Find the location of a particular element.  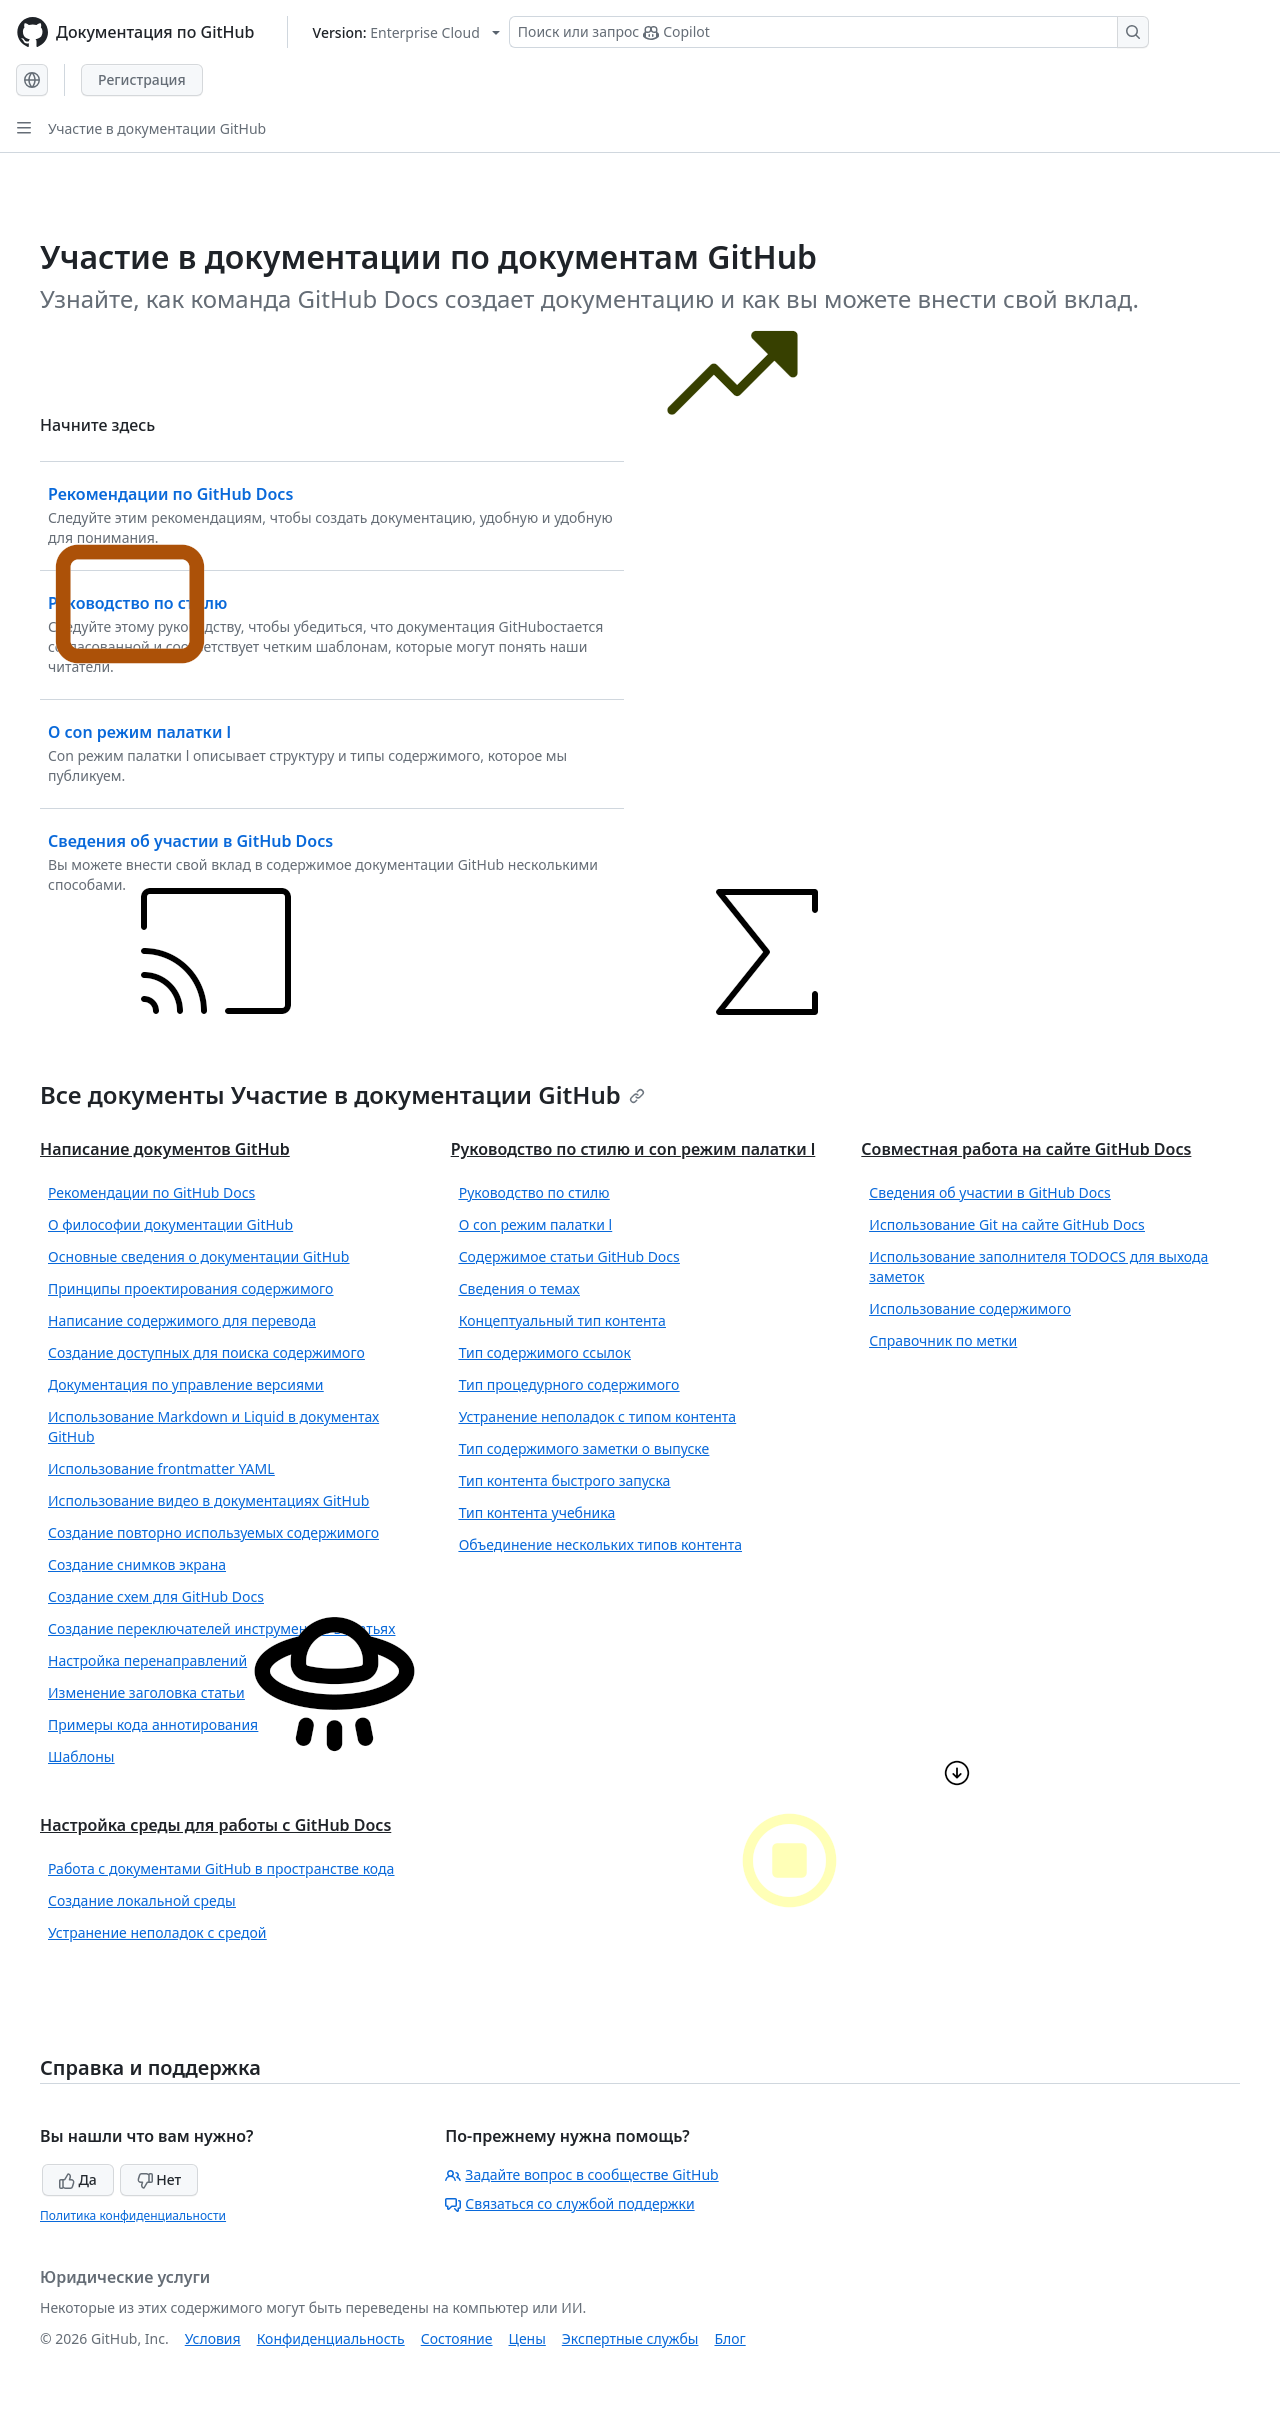

stop media playback is located at coordinates (789, 1860).